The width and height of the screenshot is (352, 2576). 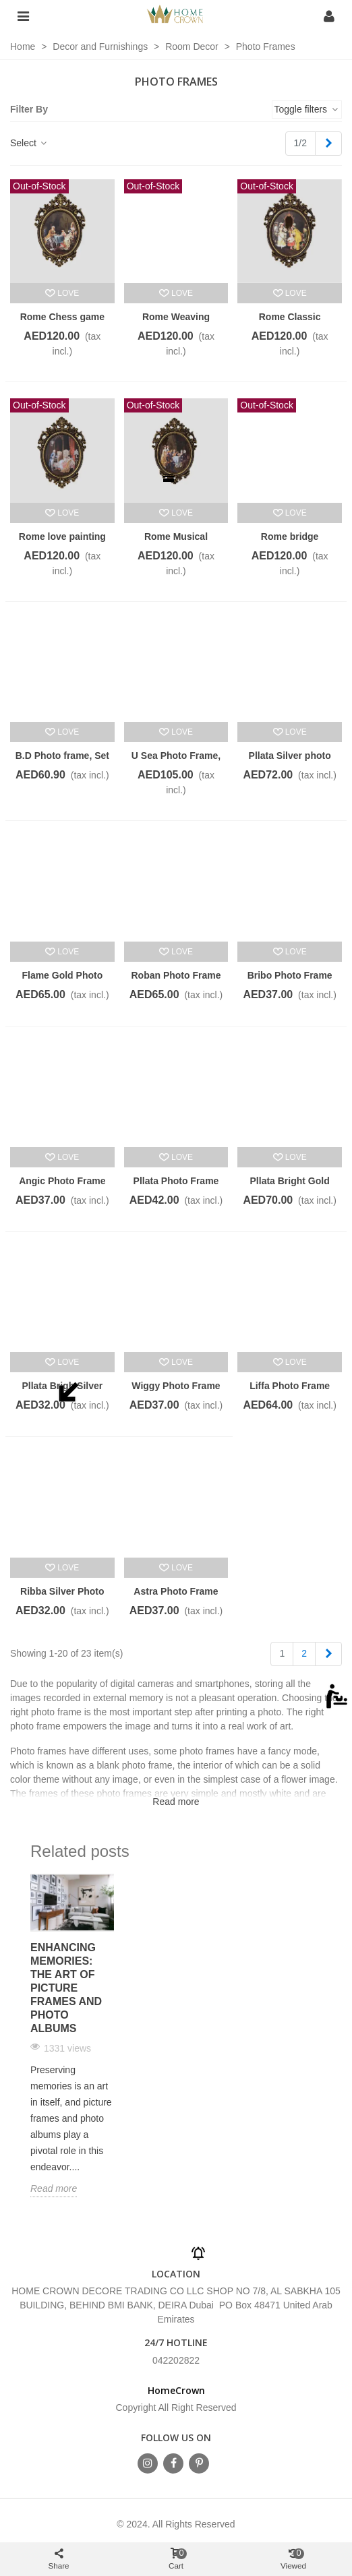 I want to click on indicates baby changing station nearby, so click(x=336, y=1696).